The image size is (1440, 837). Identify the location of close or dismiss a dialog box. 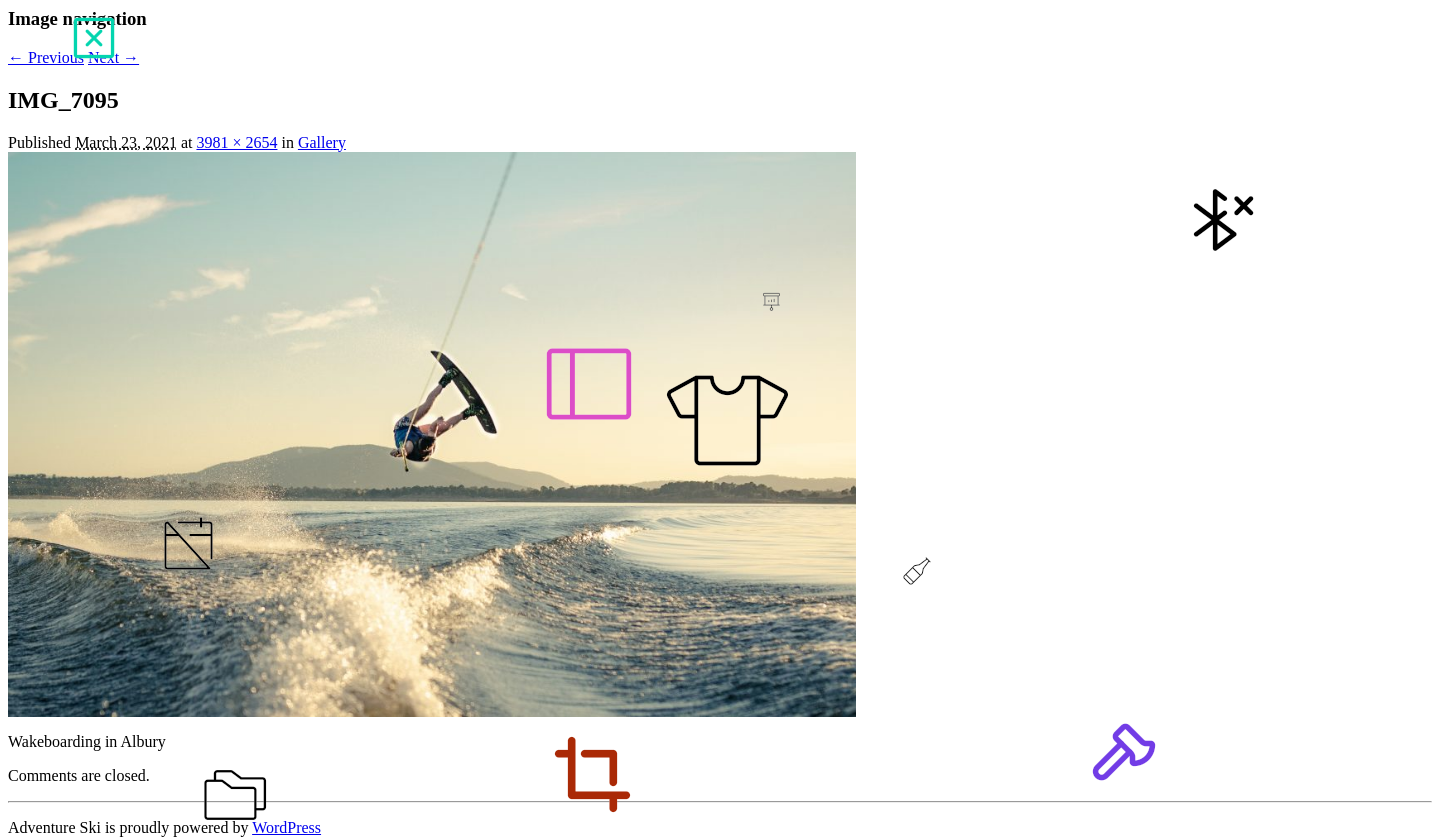
(94, 38).